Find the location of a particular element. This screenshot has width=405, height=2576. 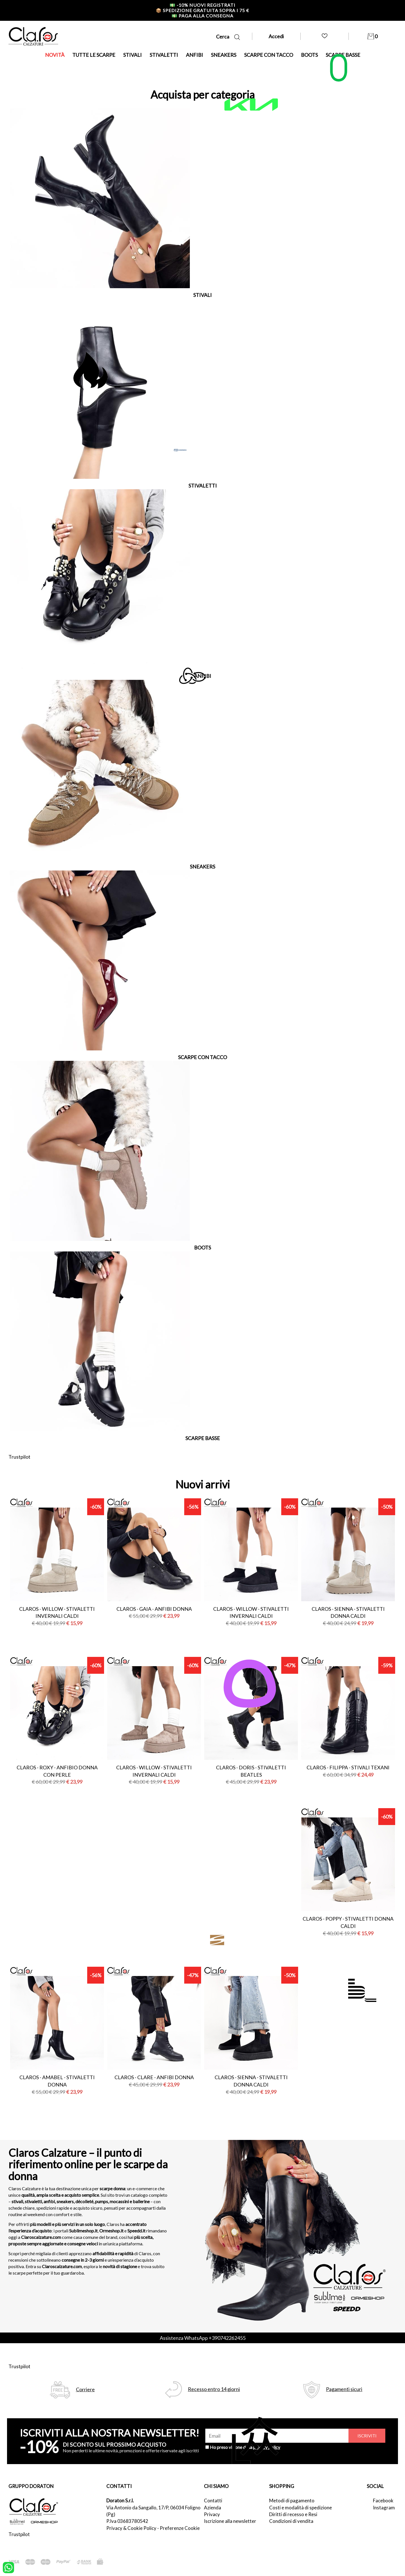

BEM (Block Element Modifier) methodology logo is located at coordinates (362, 1990).